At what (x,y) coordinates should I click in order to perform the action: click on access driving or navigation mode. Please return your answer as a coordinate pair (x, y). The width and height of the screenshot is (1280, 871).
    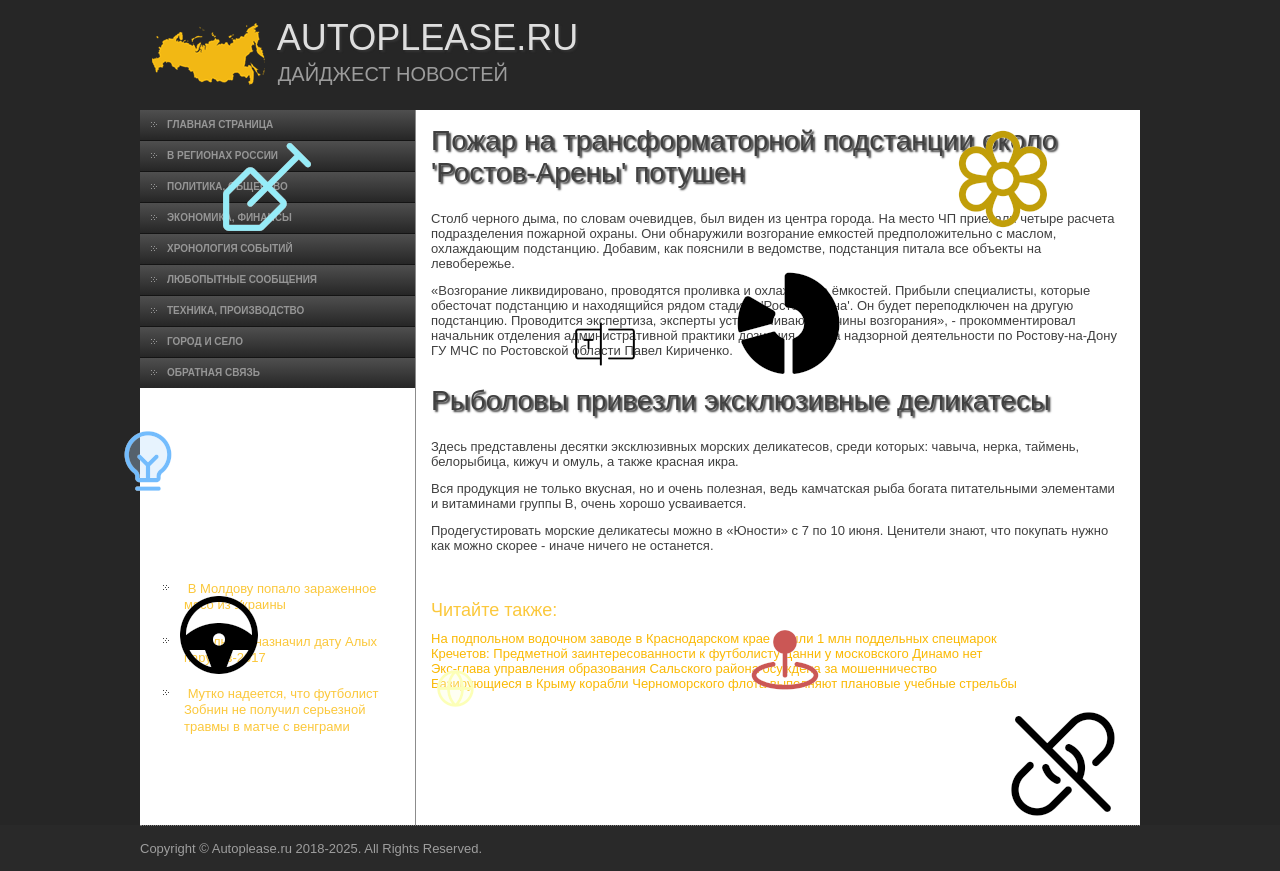
    Looking at the image, I should click on (219, 635).